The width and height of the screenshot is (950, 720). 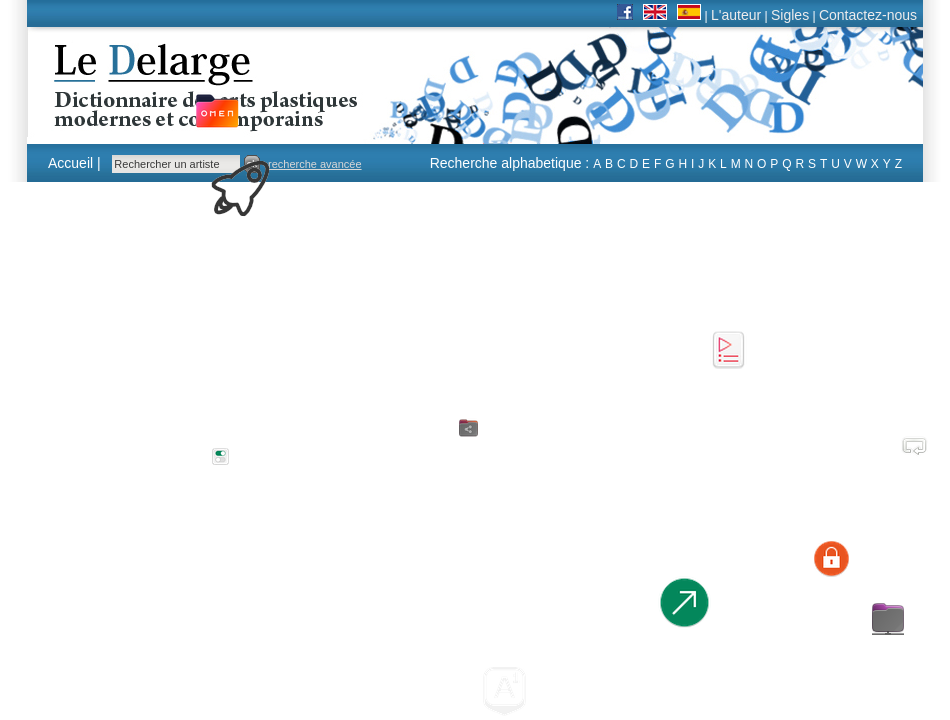 I want to click on an mp3 playlist file, so click(x=728, y=349).